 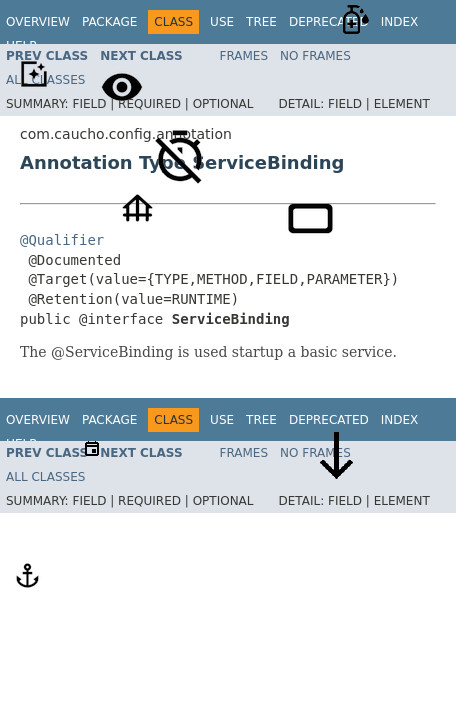 I want to click on apply filters or effects to a photo, so click(x=34, y=74).